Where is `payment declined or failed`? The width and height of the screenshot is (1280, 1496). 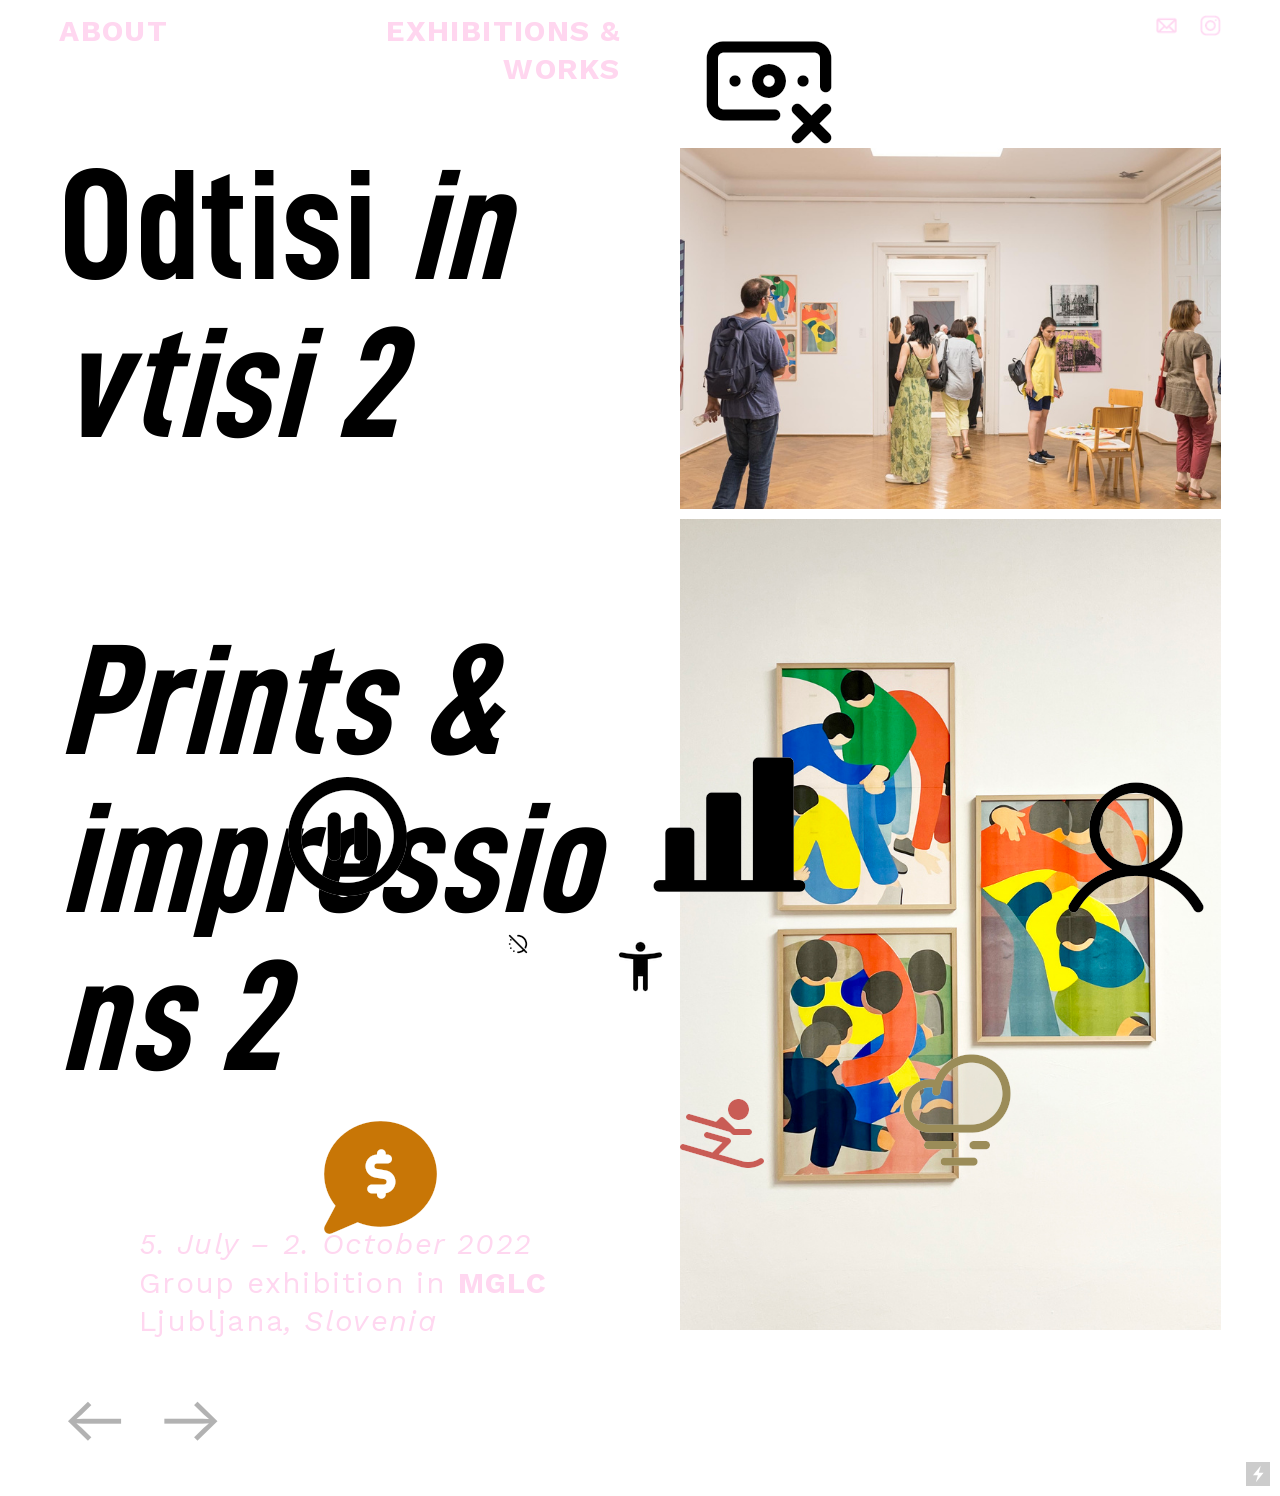
payment declined or failed is located at coordinates (769, 81).